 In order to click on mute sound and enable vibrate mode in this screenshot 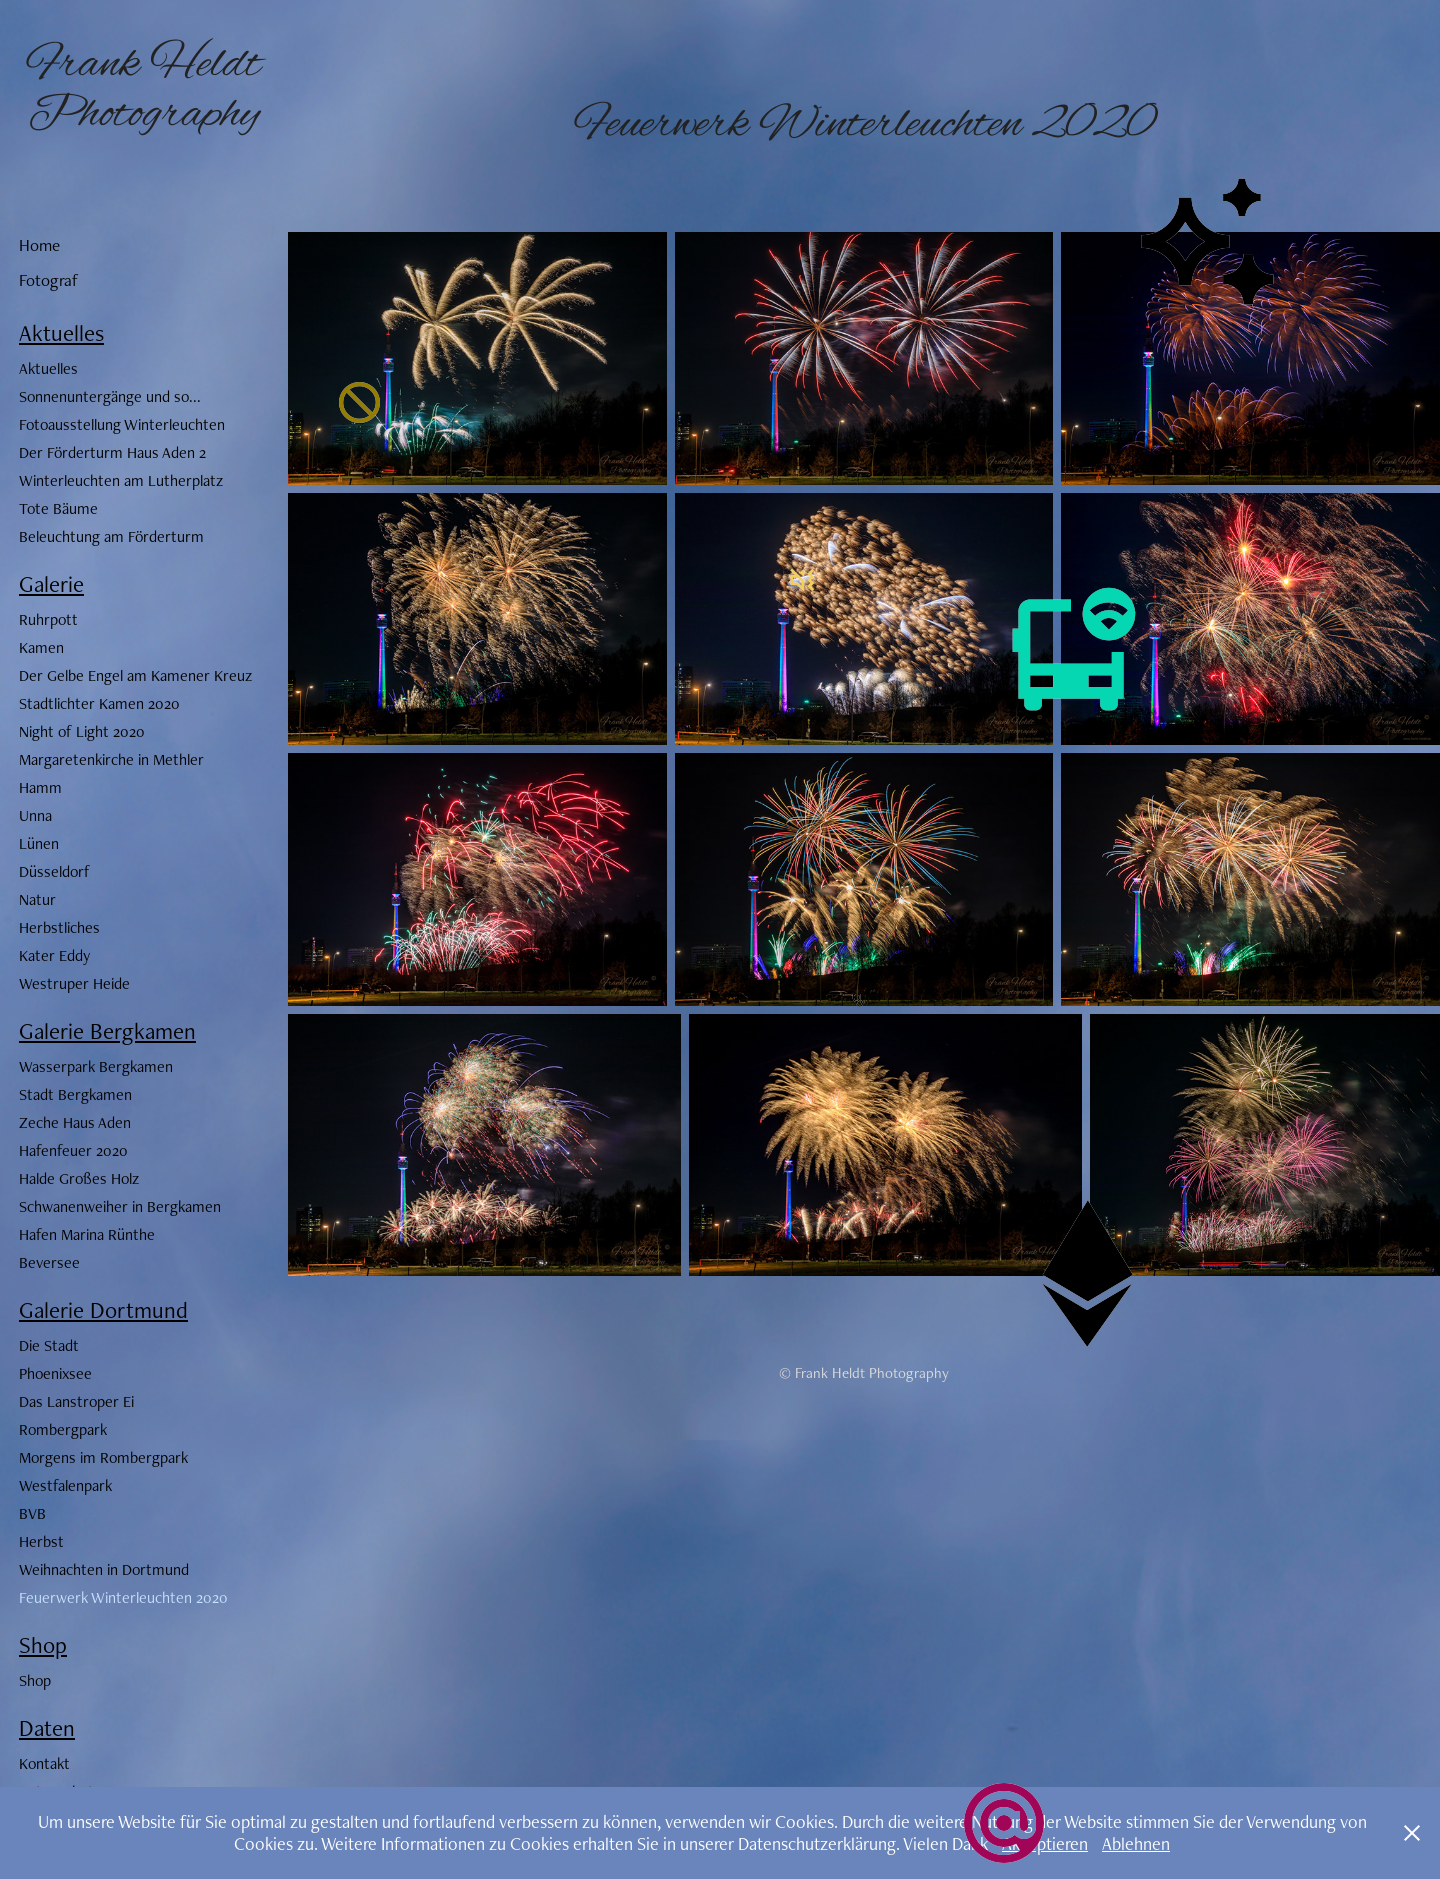, I will do `click(803, 580)`.